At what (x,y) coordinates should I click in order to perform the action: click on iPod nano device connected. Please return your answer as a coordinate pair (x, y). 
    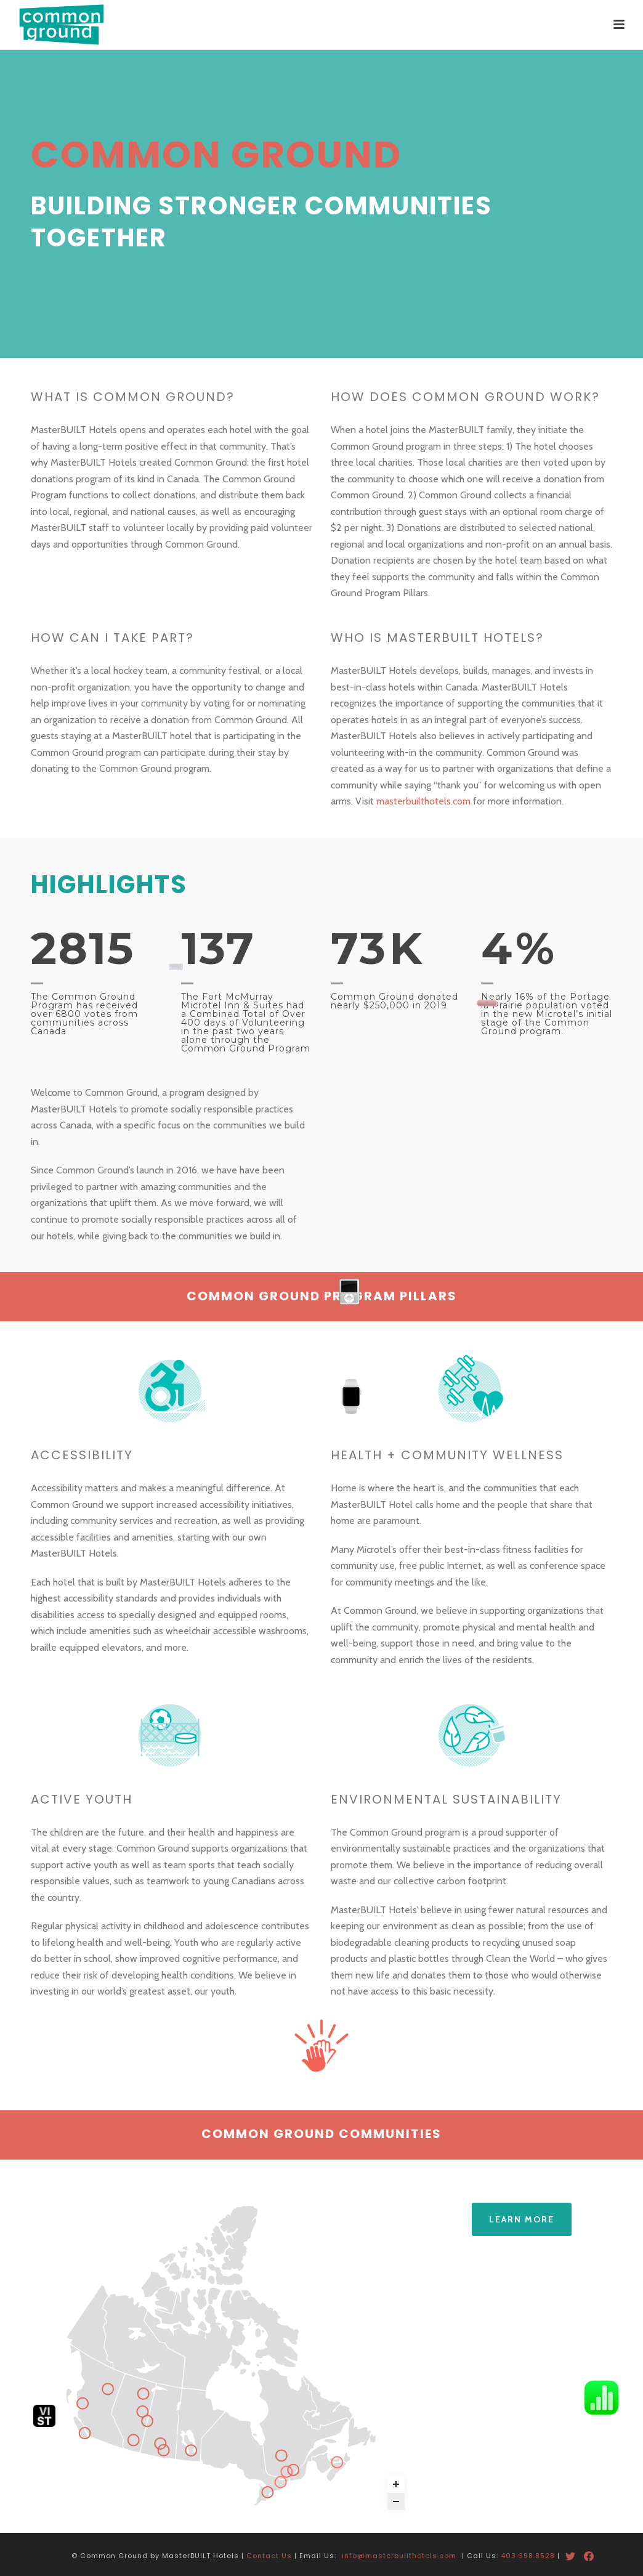
    Looking at the image, I should click on (349, 1286).